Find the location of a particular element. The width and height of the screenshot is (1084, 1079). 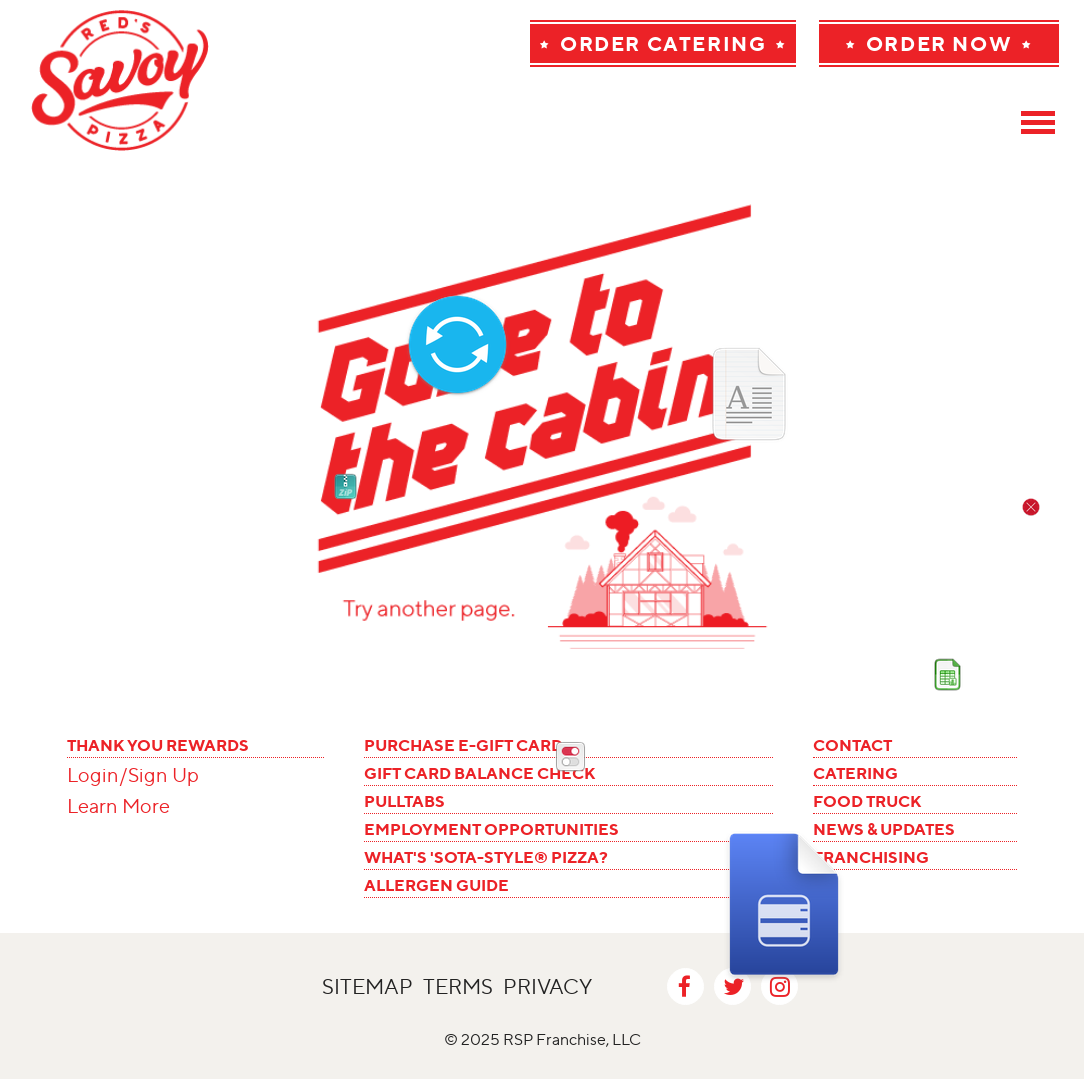

open a libreoffice calc spreadsheet file is located at coordinates (947, 674).